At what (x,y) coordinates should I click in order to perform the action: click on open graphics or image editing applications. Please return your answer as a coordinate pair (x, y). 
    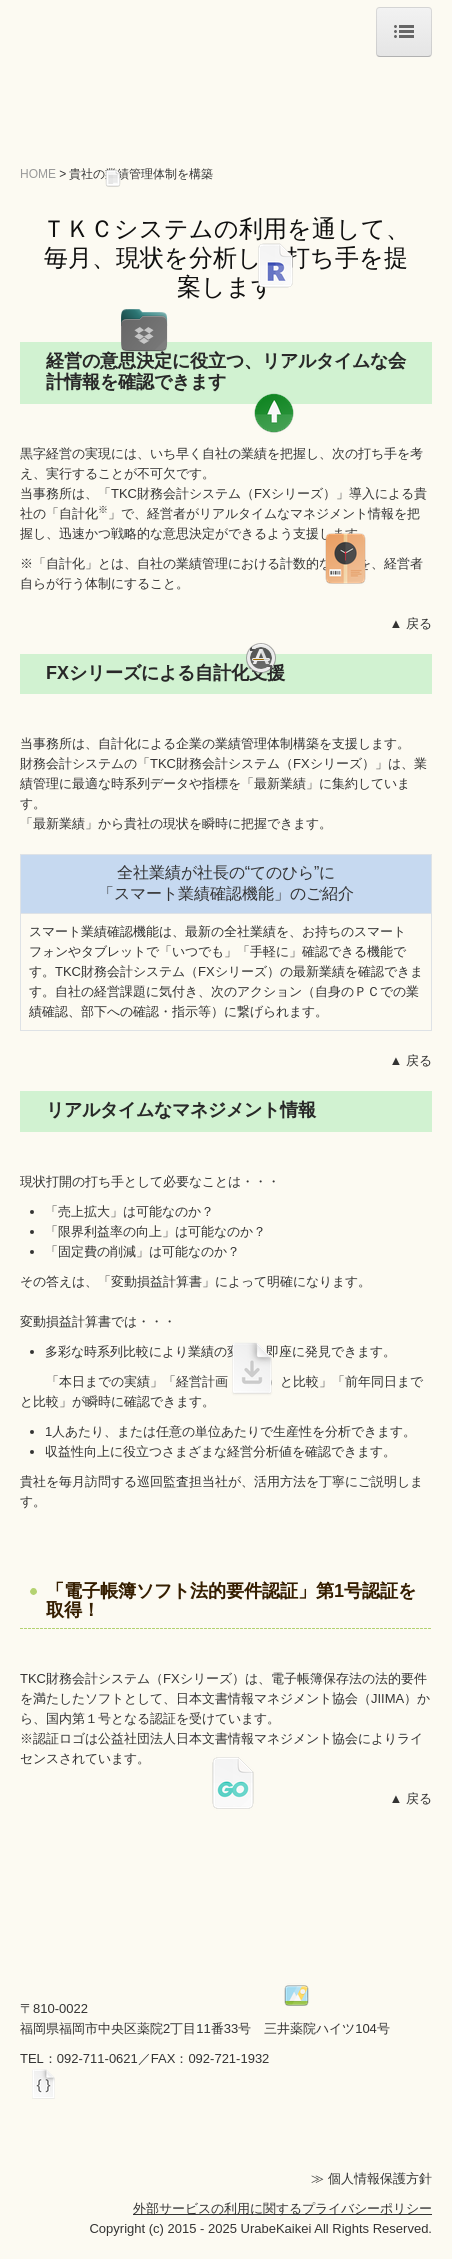
    Looking at the image, I should click on (296, 1995).